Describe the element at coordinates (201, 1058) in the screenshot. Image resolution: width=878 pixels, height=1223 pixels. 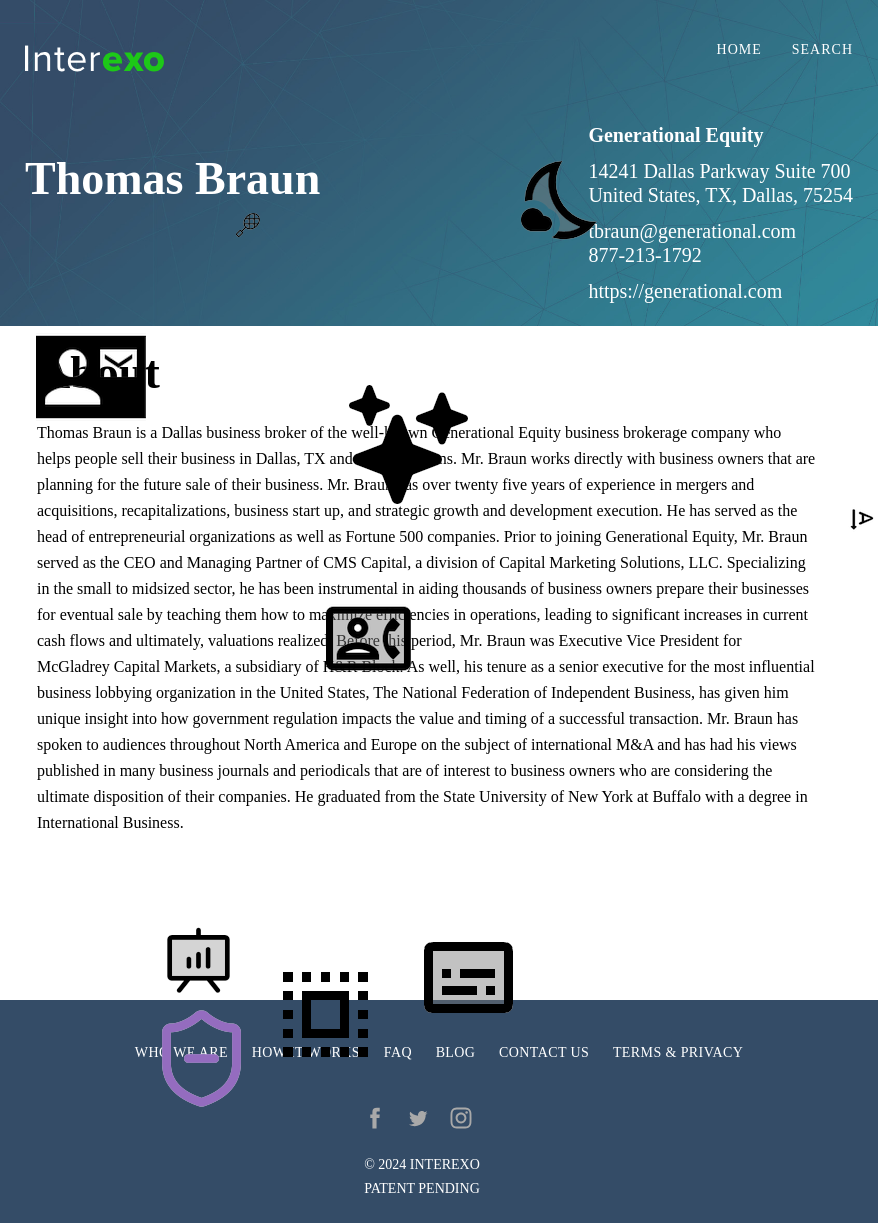
I see `remove or reduce security protection` at that location.